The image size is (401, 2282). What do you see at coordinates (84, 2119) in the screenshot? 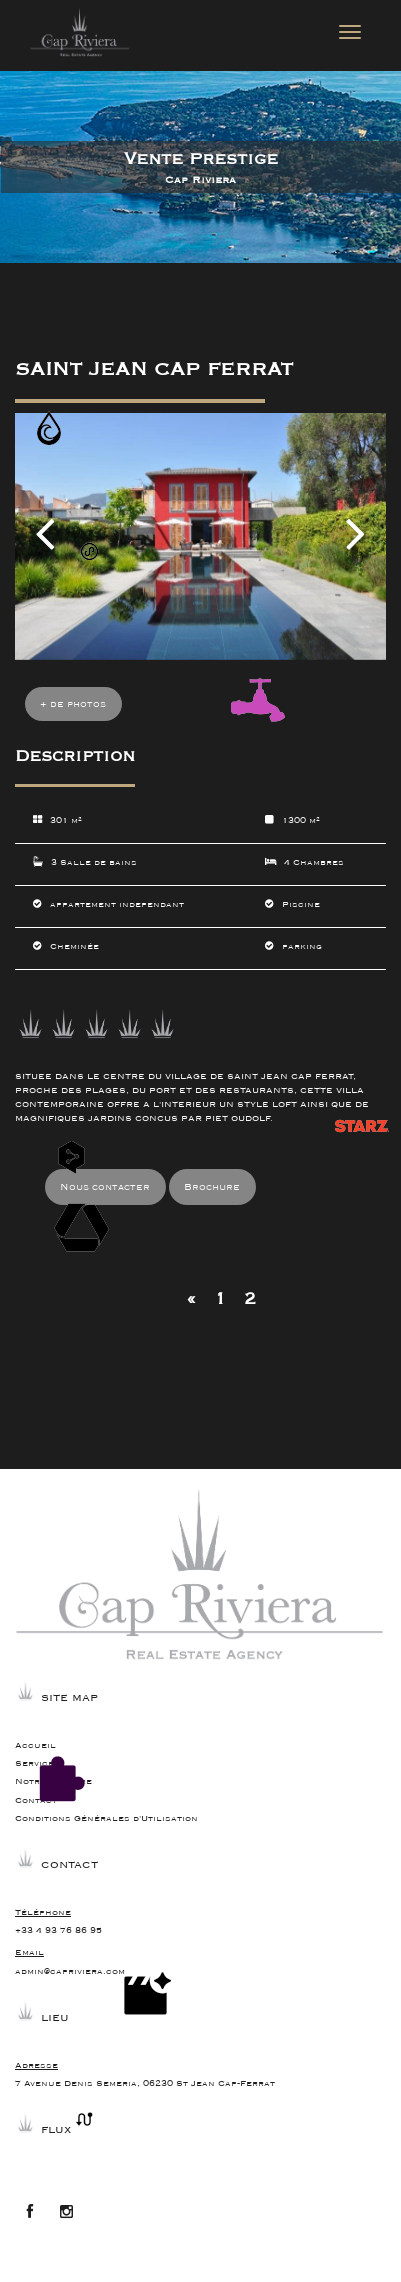
I see `view directions or navigation route` at bounding box center [84, 2119].